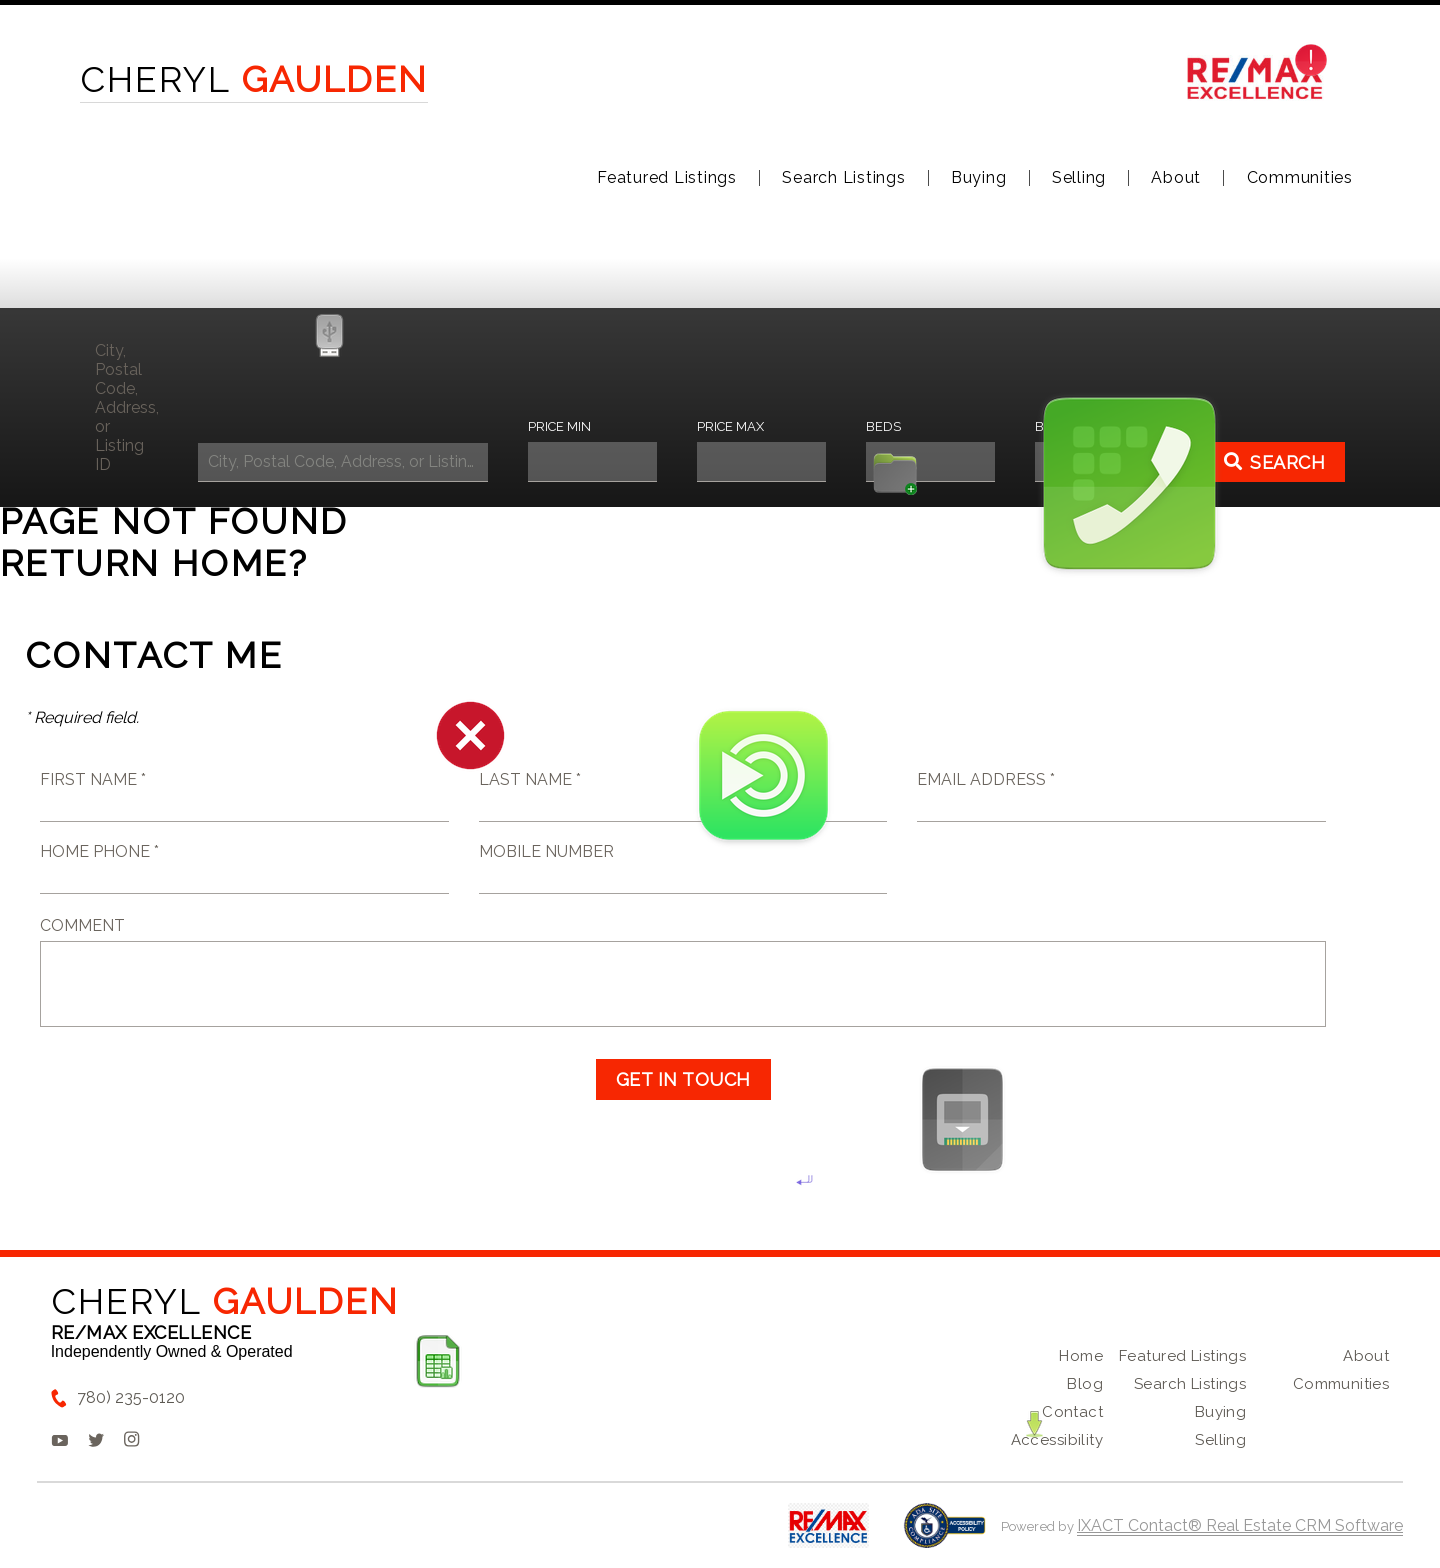  I want to click on access connected USB drive, so click(329, 335).